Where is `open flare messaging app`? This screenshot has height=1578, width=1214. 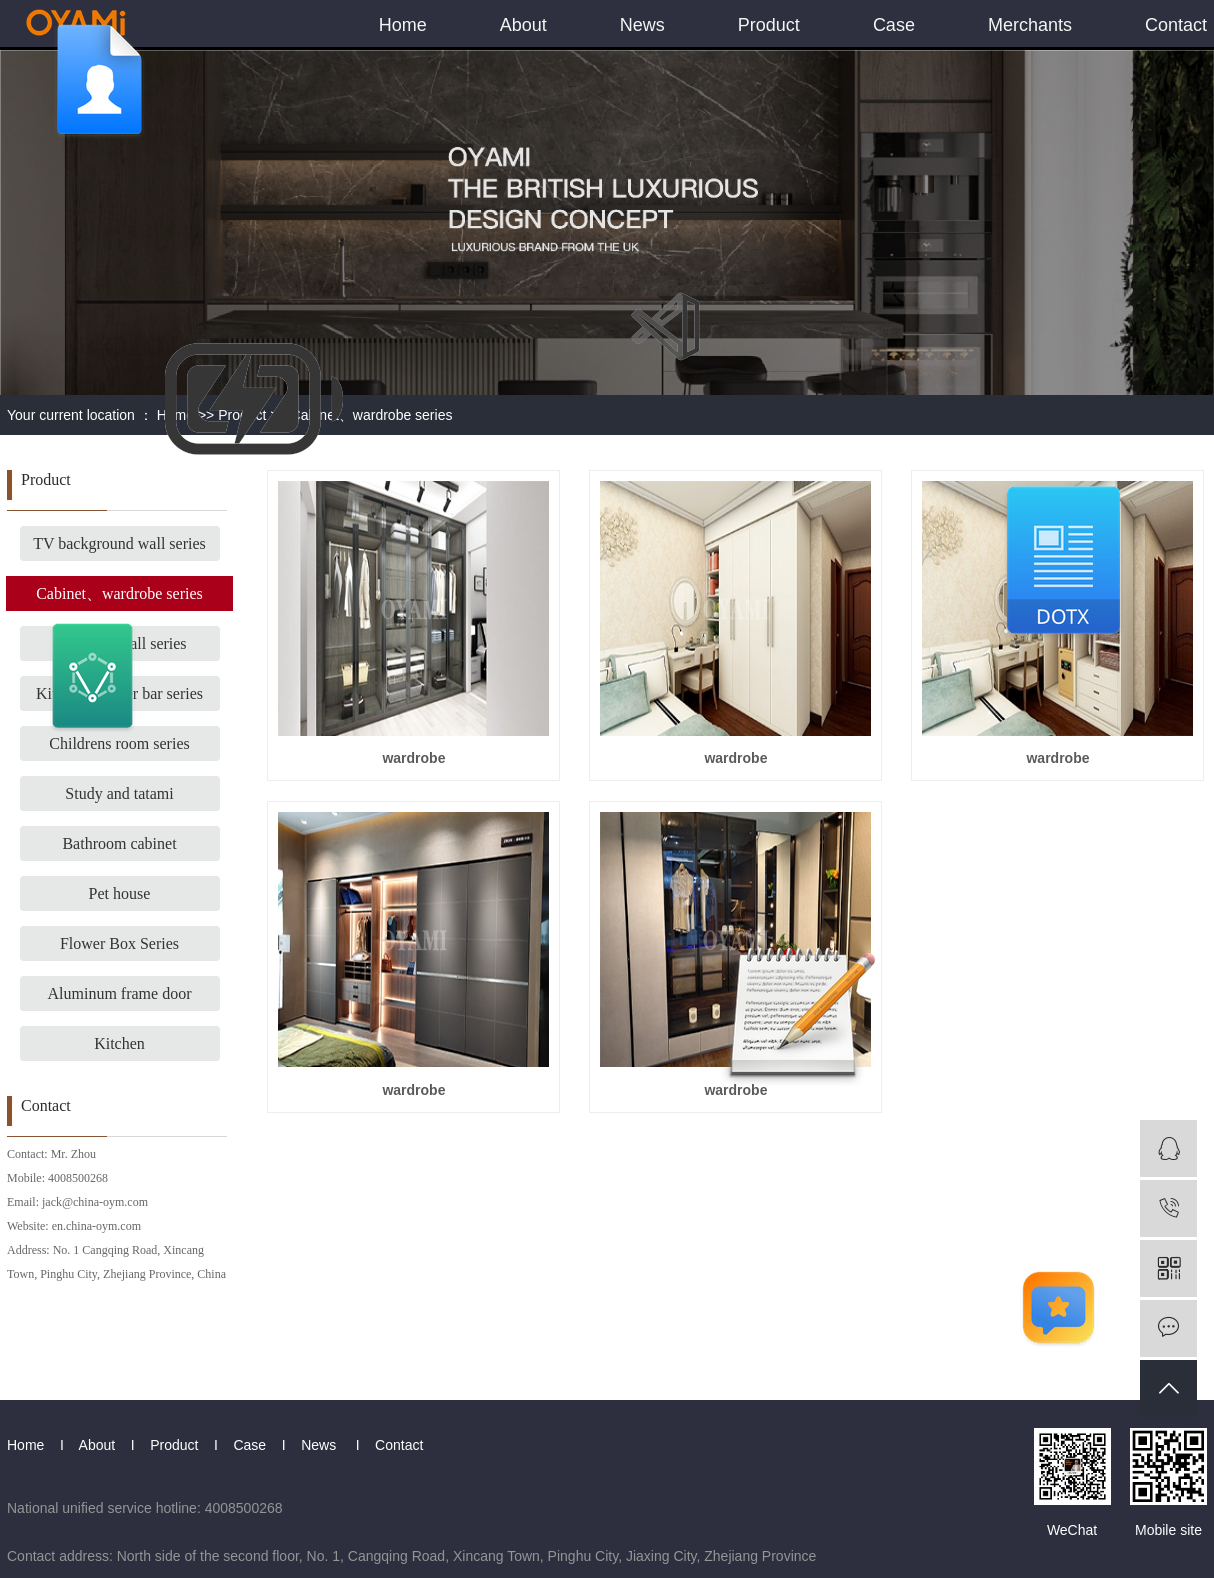
open flare messaging app is located at coordinates (1058, 1307).